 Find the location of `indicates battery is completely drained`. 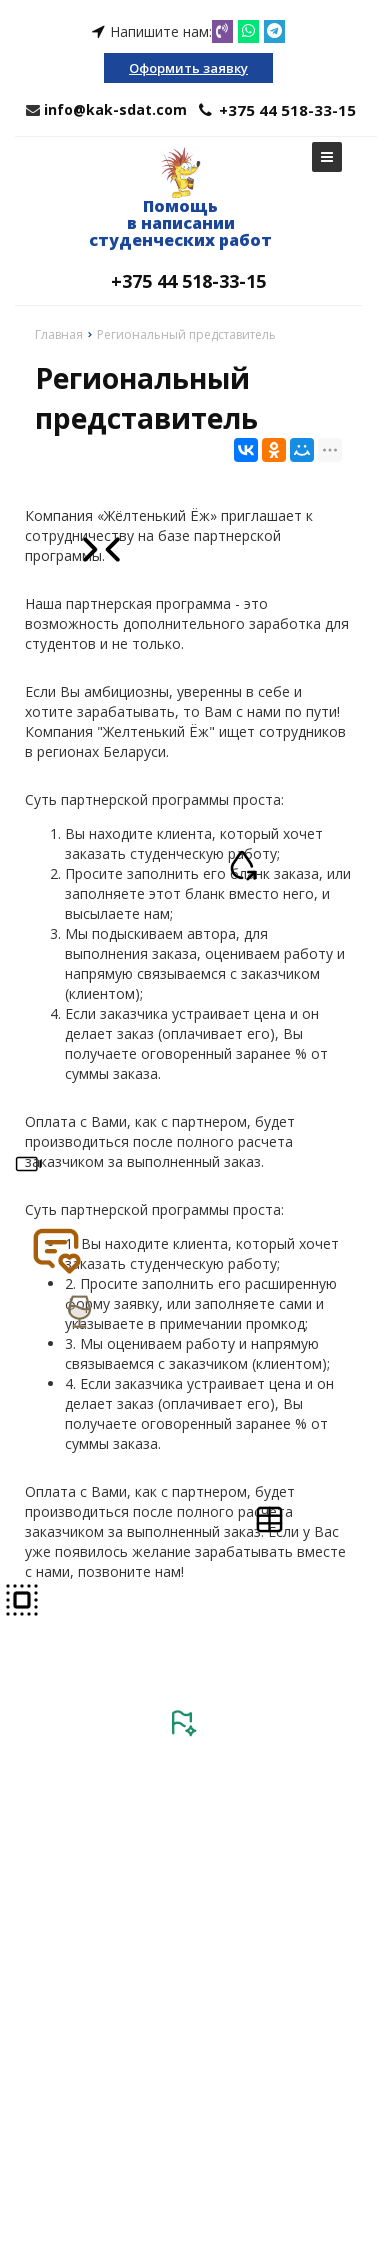

indicates battery is completely drained is located at coordinates (28, 1164).